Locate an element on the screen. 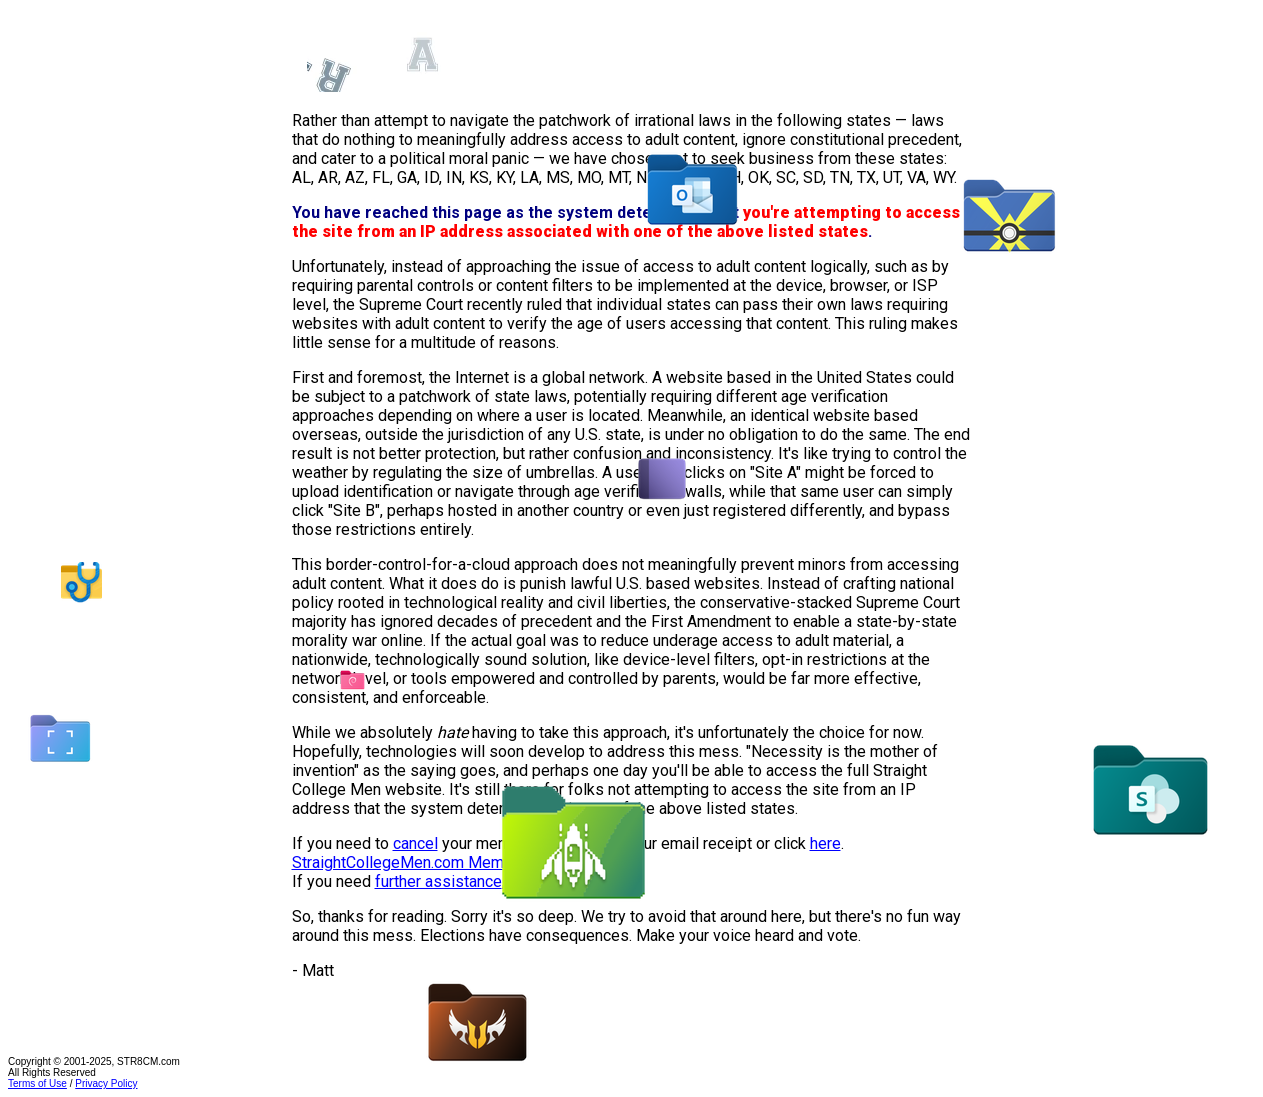 The height and width of the screenshot is (1097, 1263). open your GameJolt games folder is located at coordinates (573, 846).